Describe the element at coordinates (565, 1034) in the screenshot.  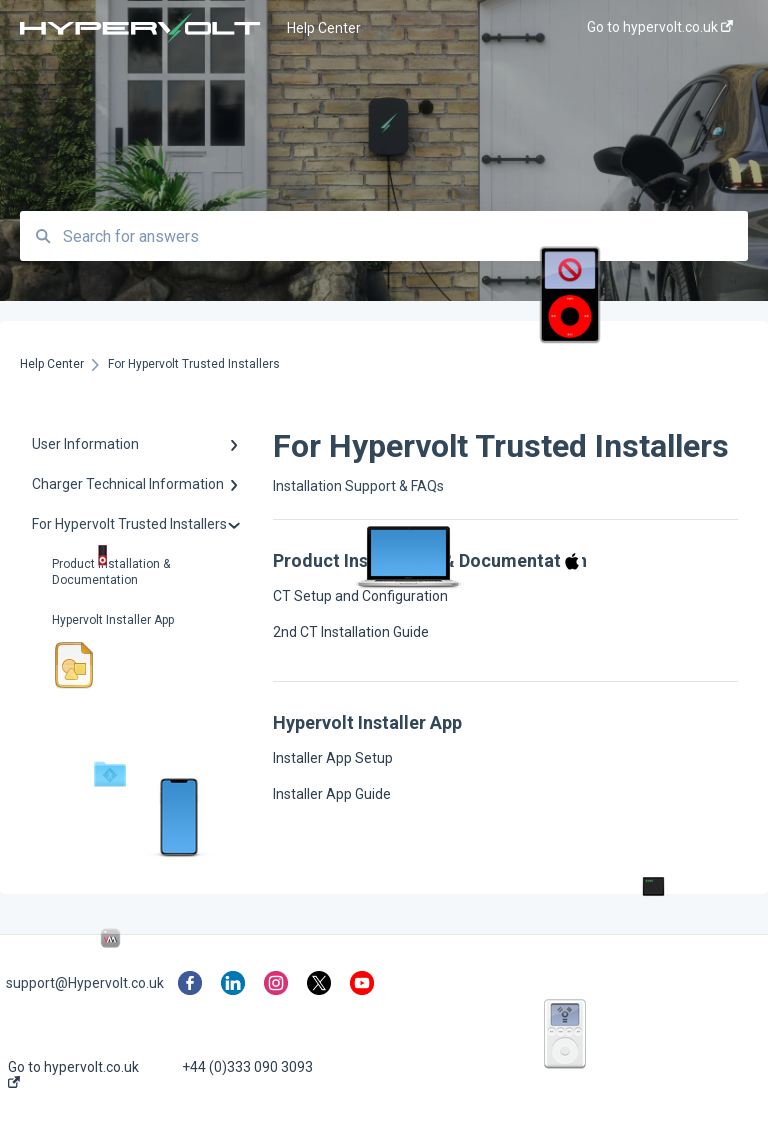
I see `classic iPod device icon` at that location.